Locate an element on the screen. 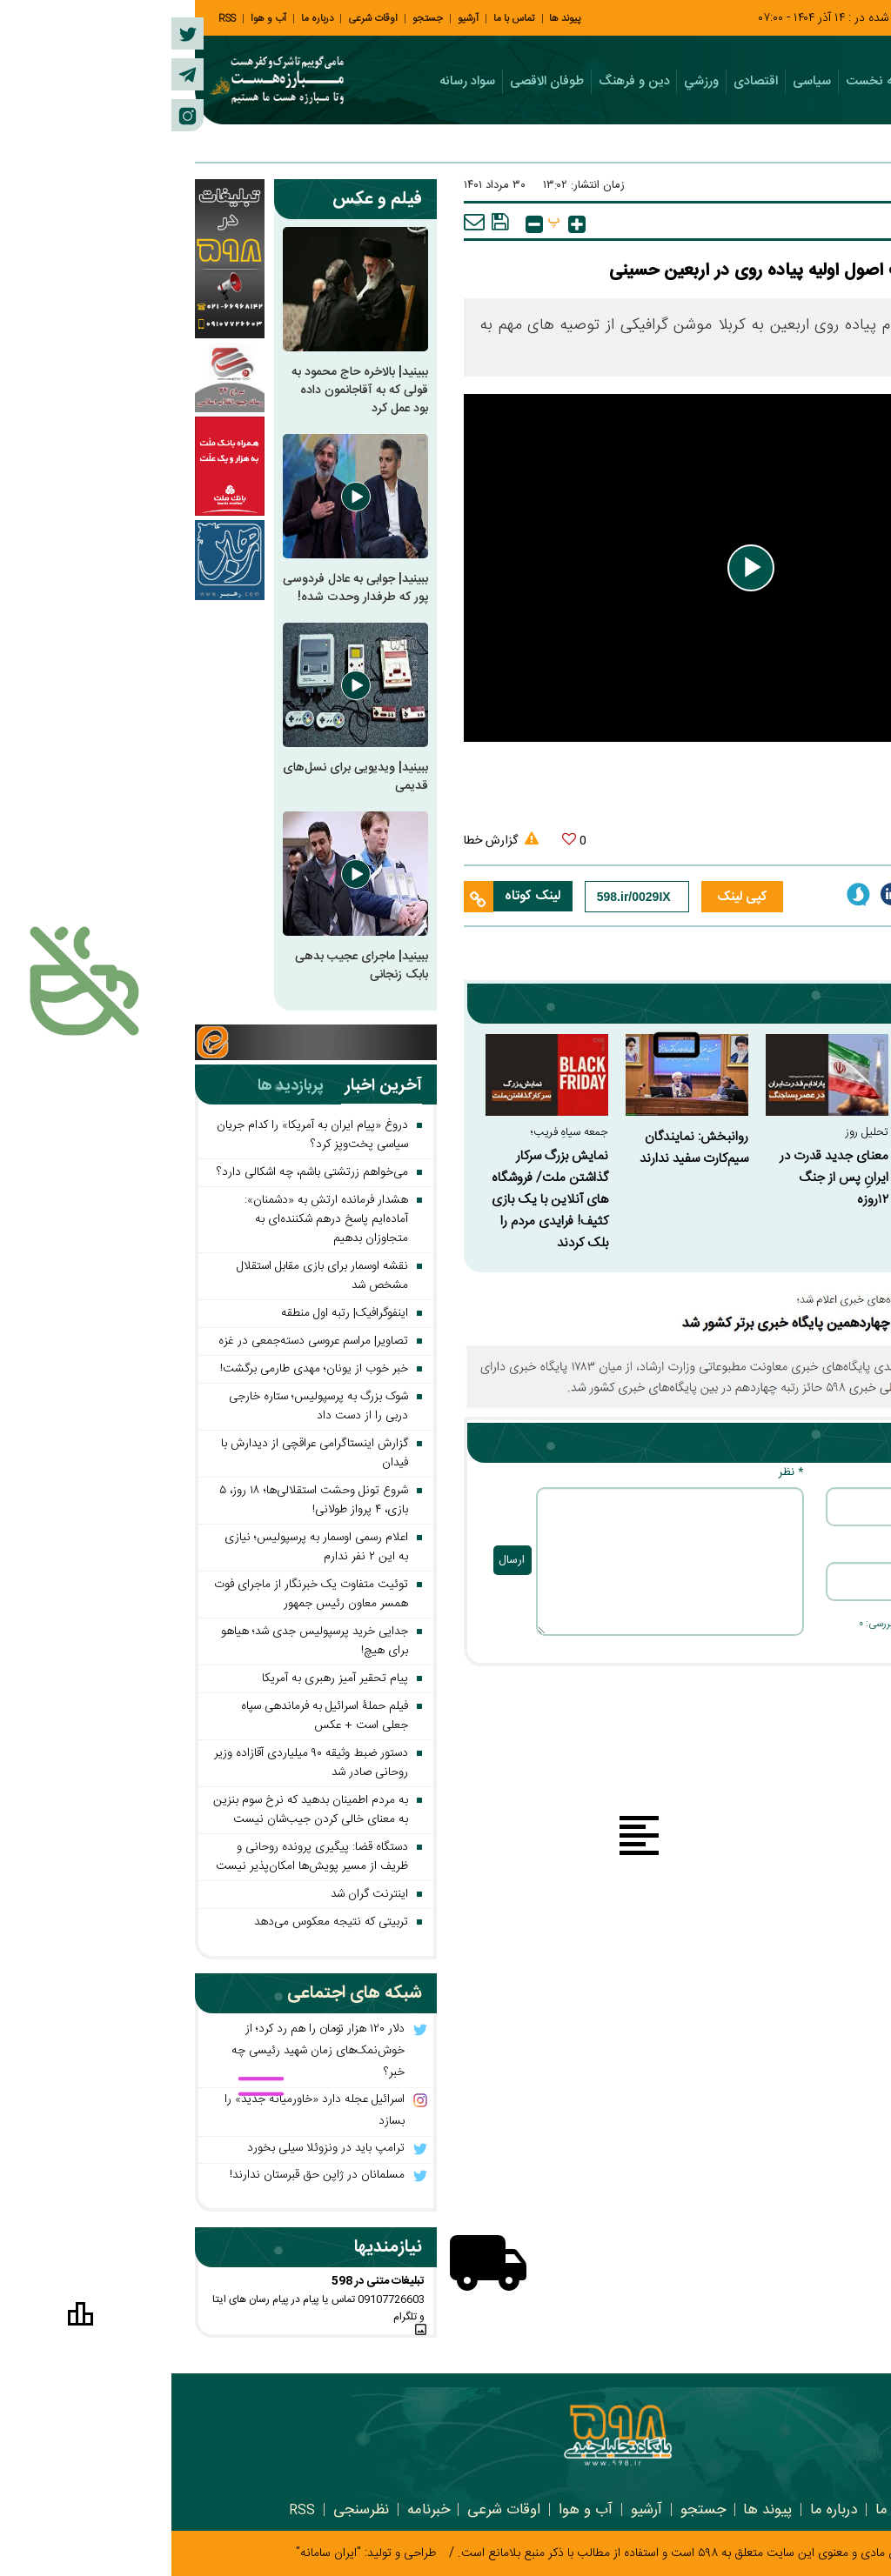 This screenshot has width=891, height=2576. align text to the left is located at coordinates (639, 1835).